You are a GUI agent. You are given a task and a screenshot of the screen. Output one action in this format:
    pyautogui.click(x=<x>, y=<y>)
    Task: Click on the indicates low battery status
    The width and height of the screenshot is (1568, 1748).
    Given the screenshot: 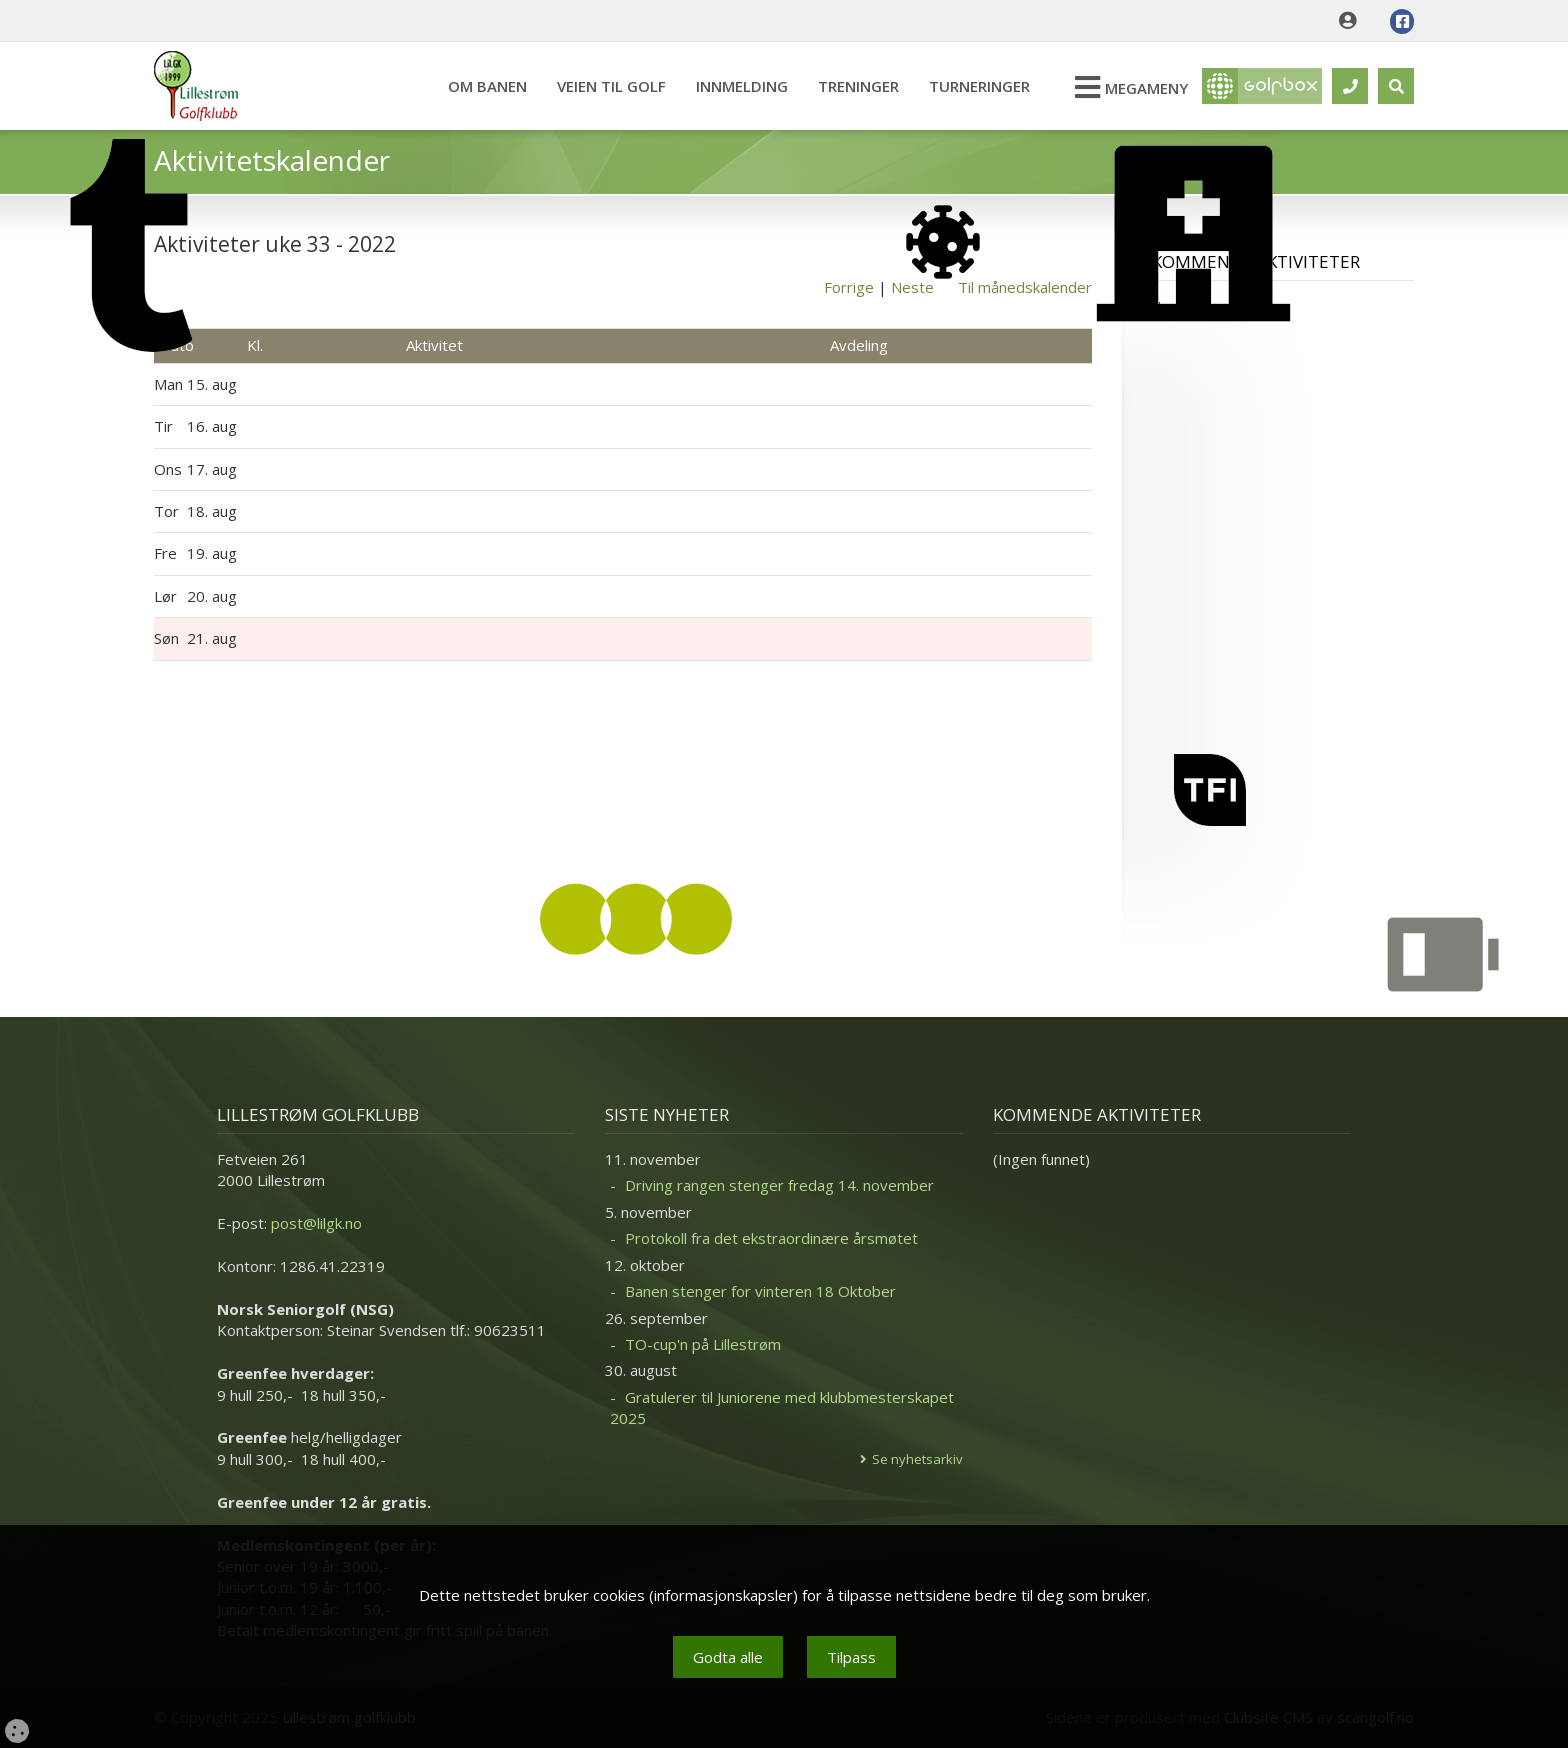 What is the action you would take?
    pyautogui.click(x=1440, y=954)
    